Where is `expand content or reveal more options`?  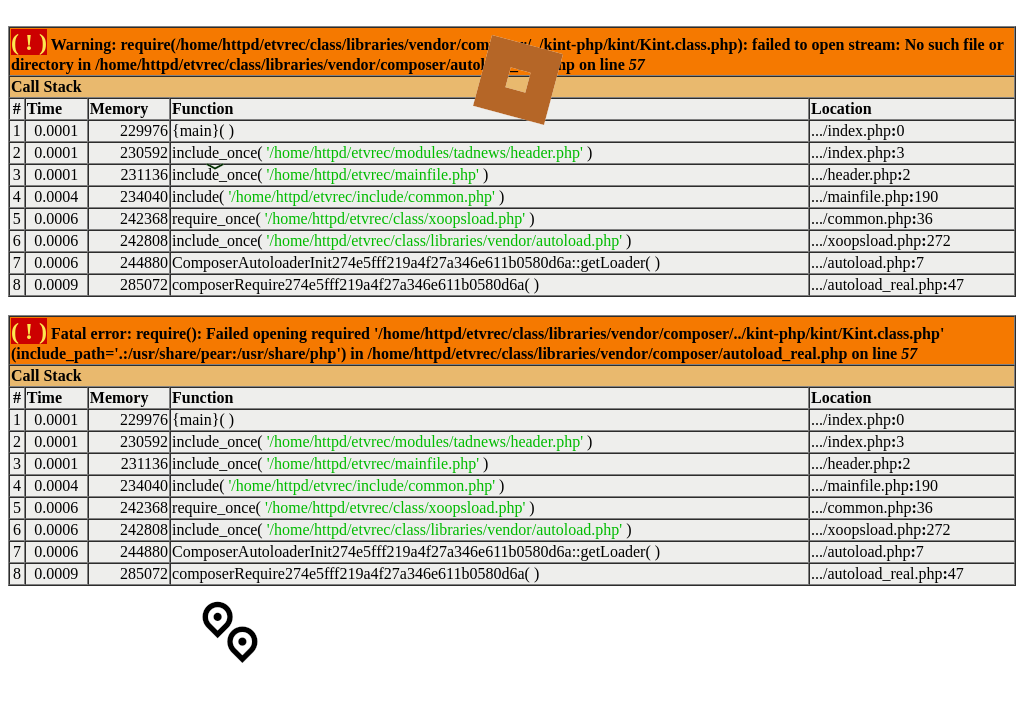 expand content or reveal more options is located at coordinates (215, 166).